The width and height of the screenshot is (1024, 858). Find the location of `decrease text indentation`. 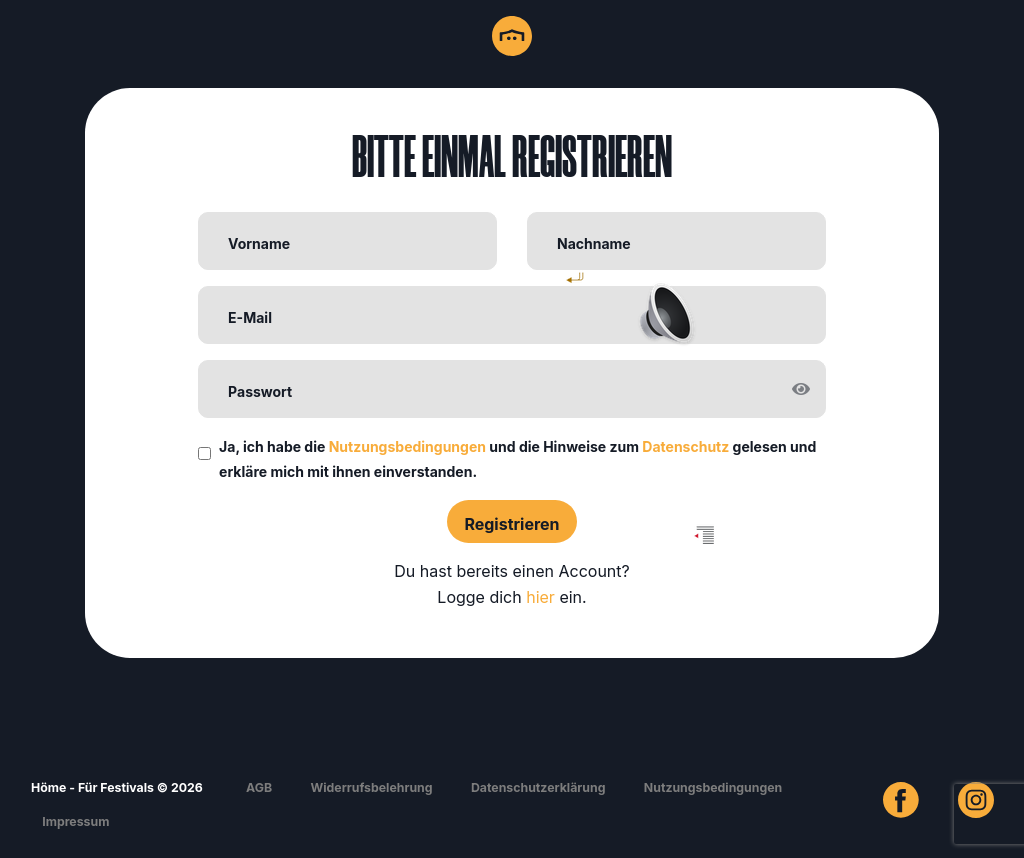

decrease text indentation is located at coordinates (704, 535).